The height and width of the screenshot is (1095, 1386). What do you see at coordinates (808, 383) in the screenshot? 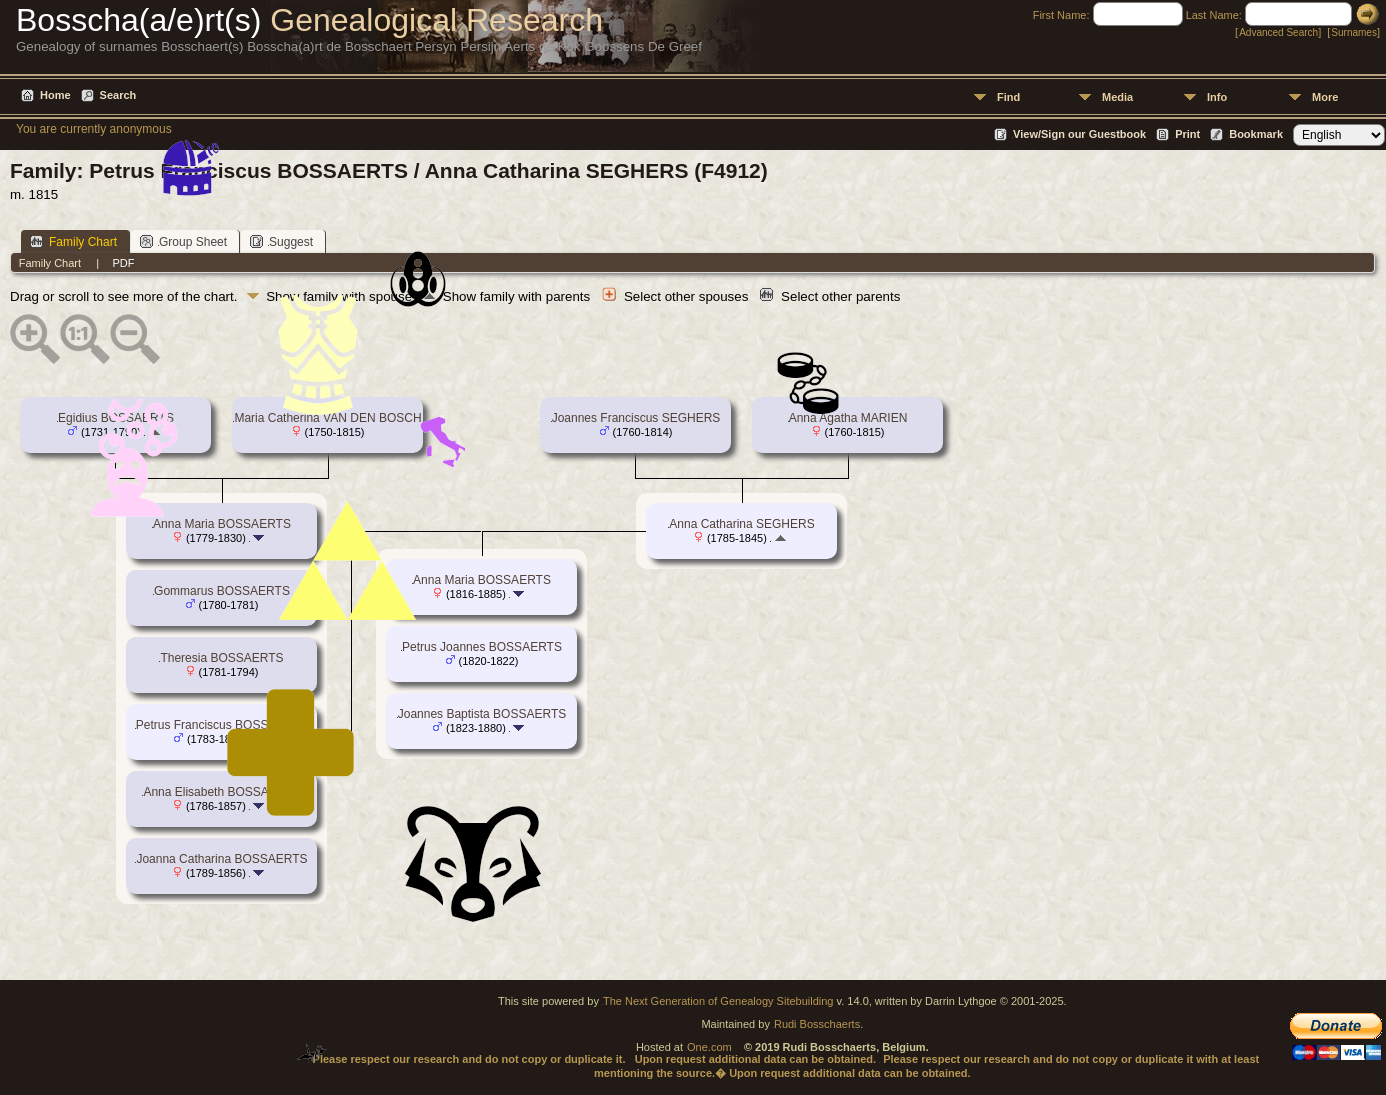
I see `indicates a prisoner or captive character status` at bounding box center [808, 383].